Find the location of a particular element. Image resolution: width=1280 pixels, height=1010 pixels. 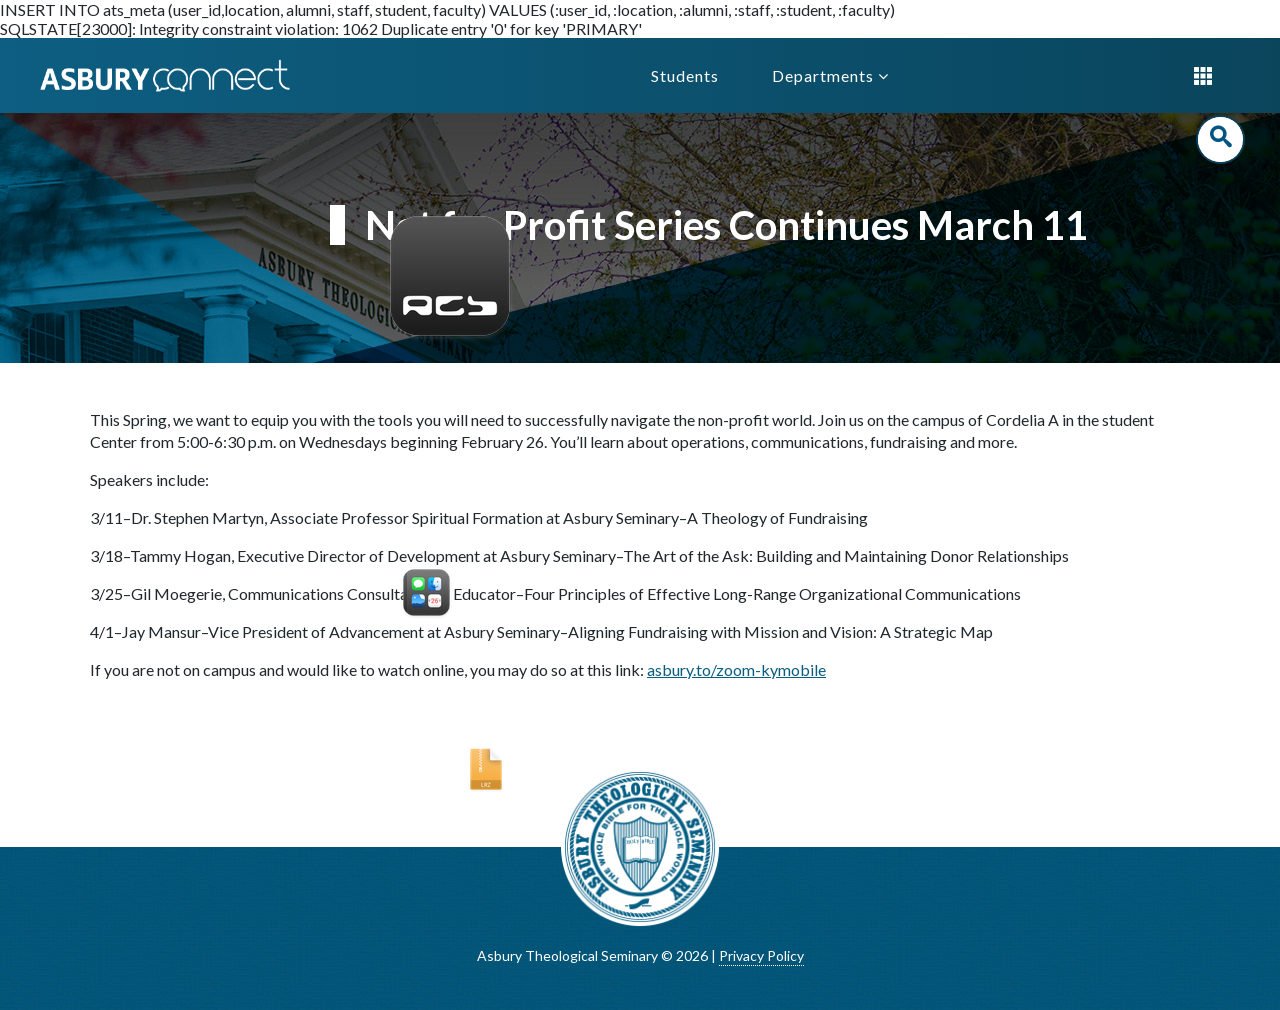

open gsequencer audio sequencer application is located at coordinates (450, 276).